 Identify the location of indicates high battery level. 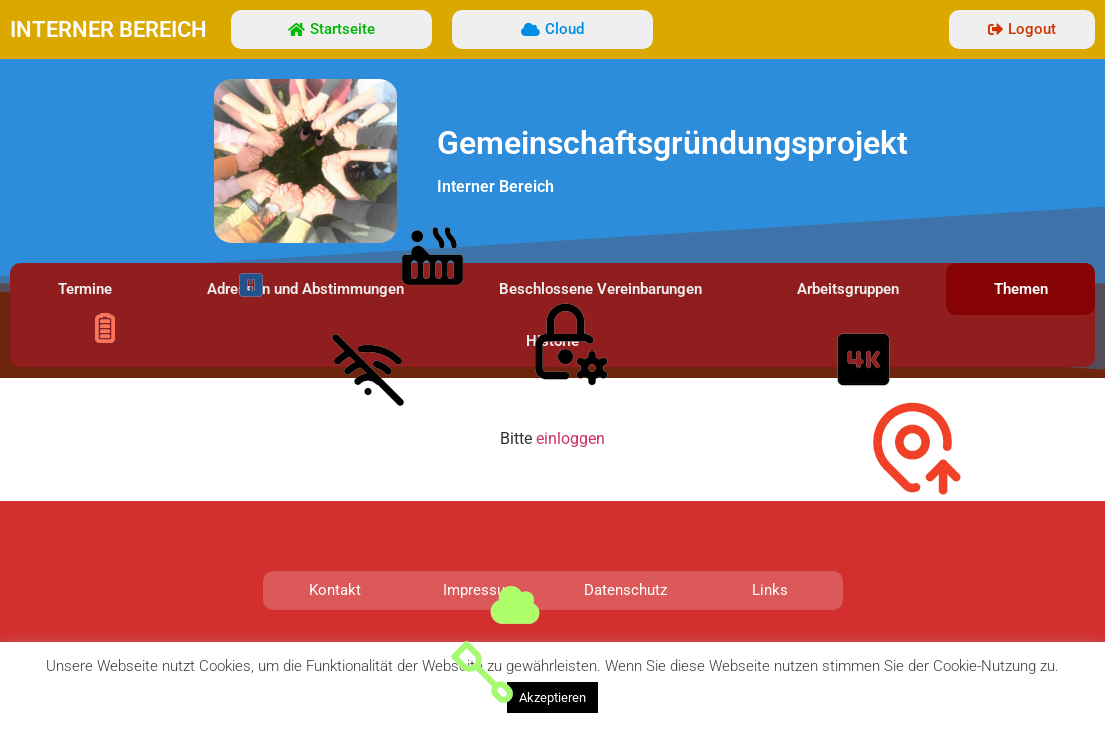
(105, 328).